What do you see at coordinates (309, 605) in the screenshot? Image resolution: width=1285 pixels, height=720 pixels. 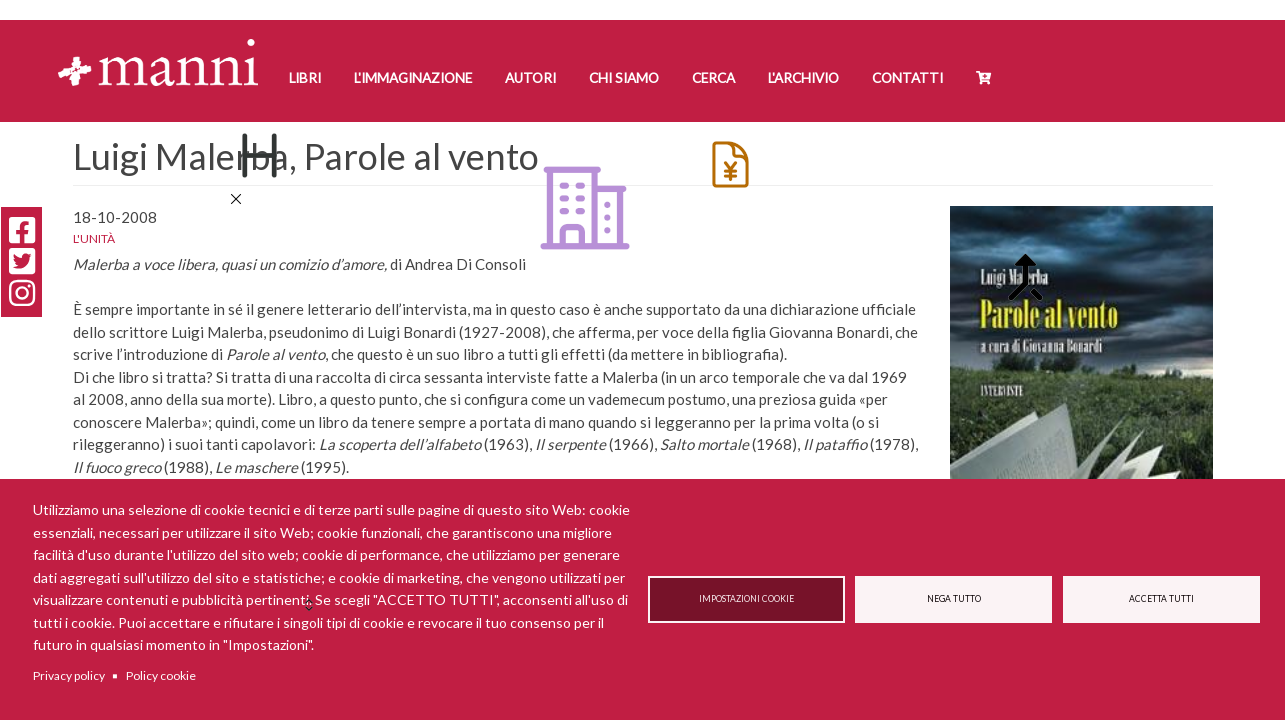 I see `expand or collapse a dropdown menu` at bounding box center [309, 605].